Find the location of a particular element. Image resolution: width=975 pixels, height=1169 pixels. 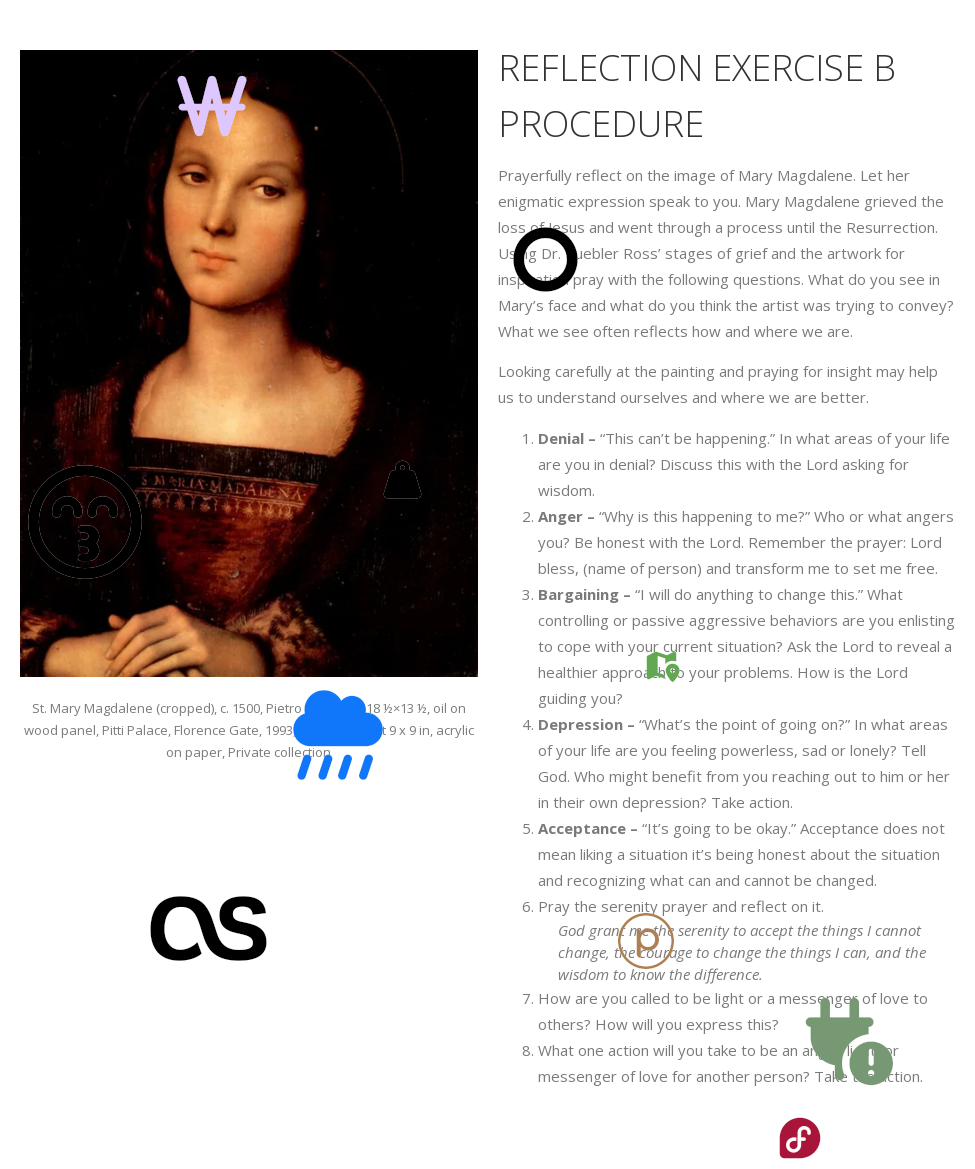

adjust weight or mass settings is located at coordinates (402, 479).